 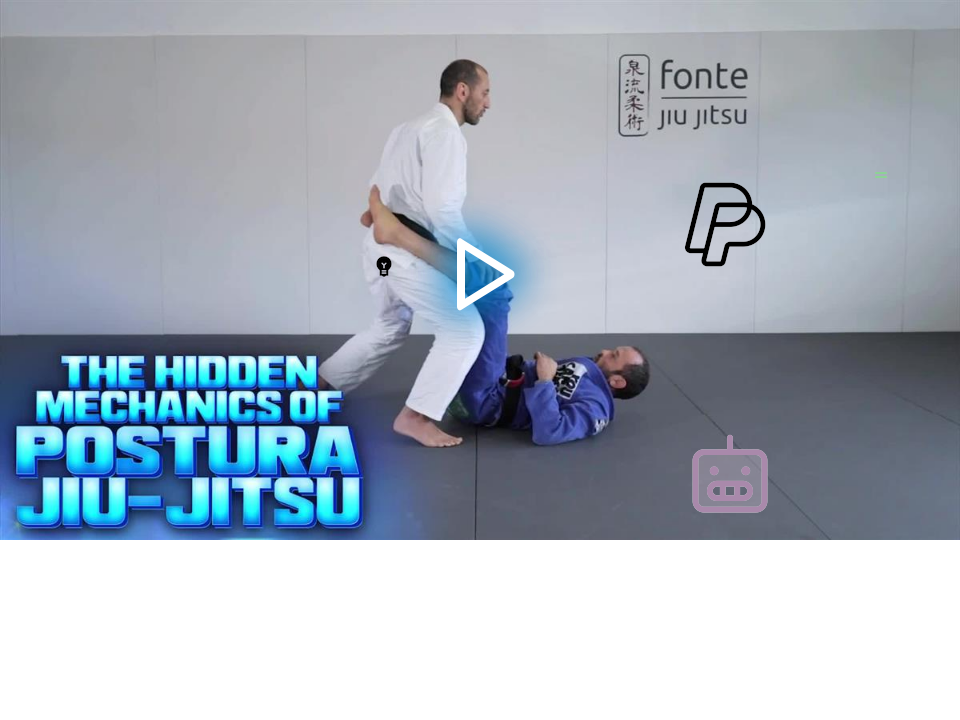 I want to click on indicates equality or comparison between values, so click(x=881, y=175).